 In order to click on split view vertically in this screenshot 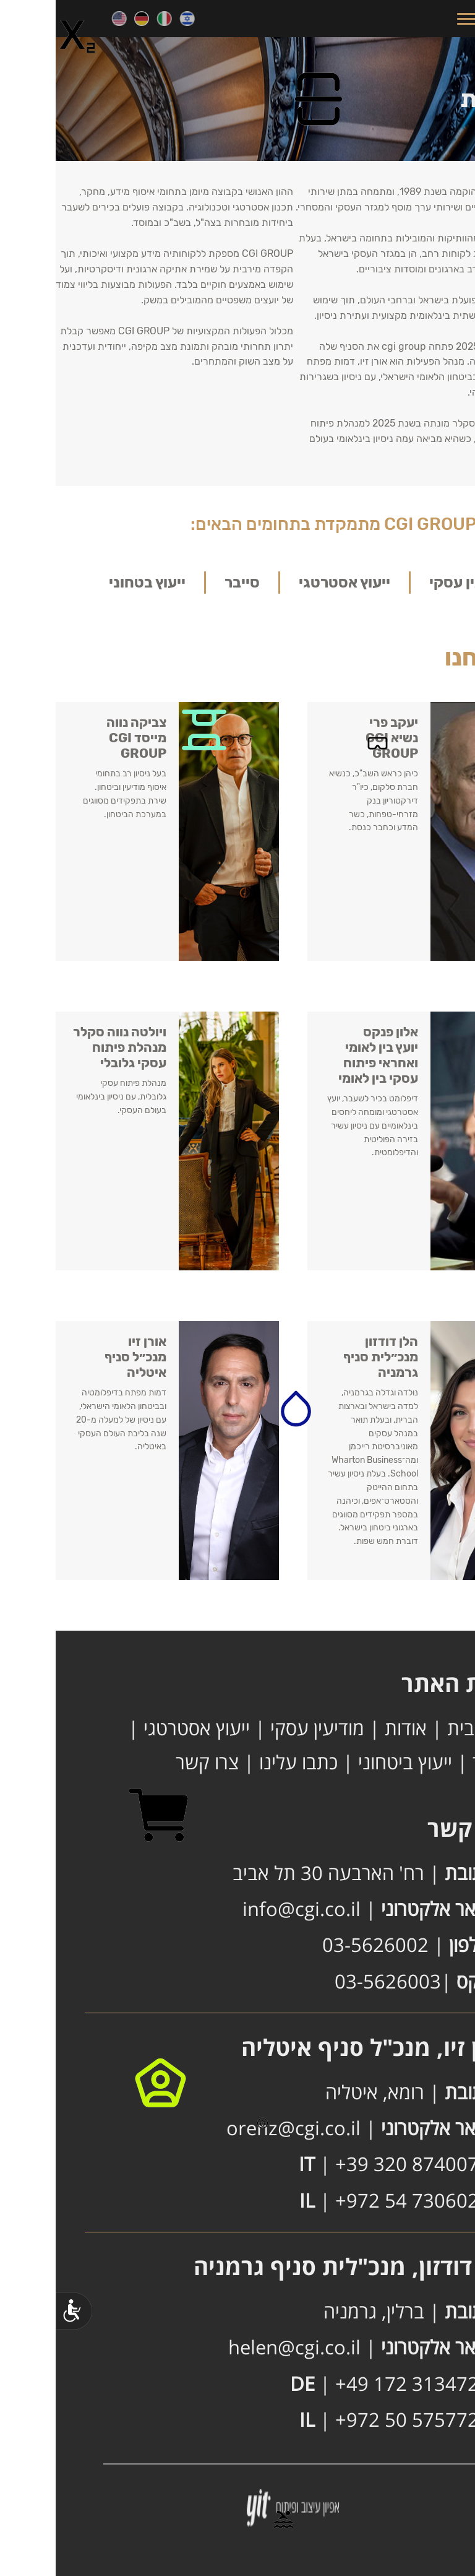, I will do `click(319, 99)`.